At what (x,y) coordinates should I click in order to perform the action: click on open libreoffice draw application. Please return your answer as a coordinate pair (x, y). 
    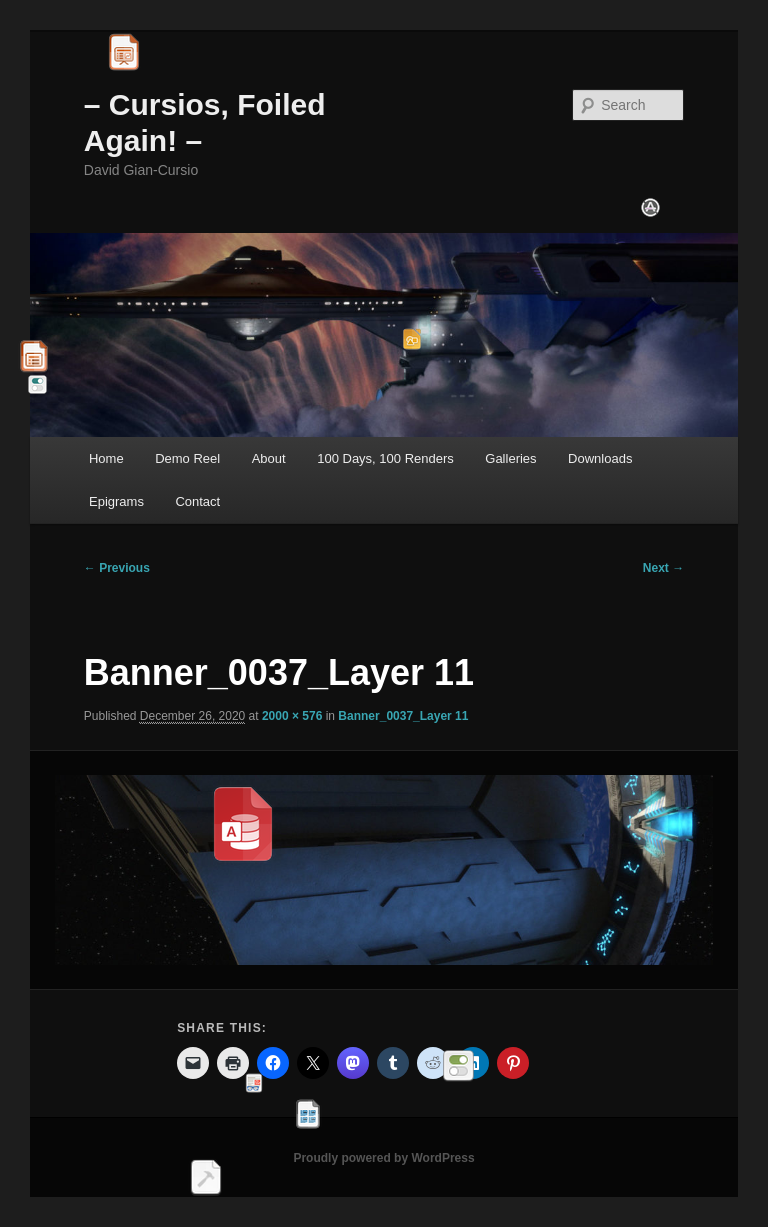
    Looking at the image, I should click on (412, 339).